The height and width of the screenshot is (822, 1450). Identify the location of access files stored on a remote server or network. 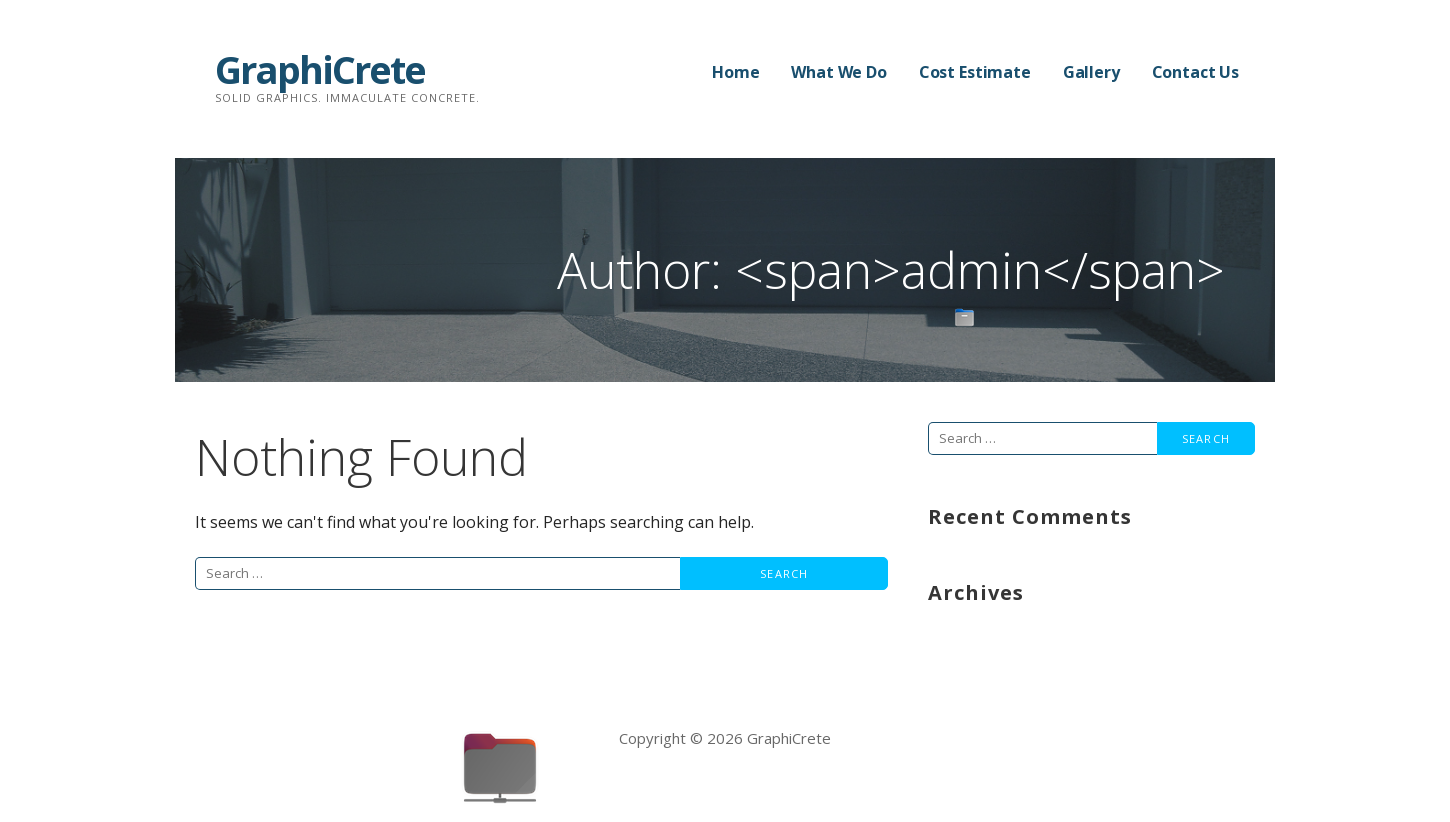
(500, 767).